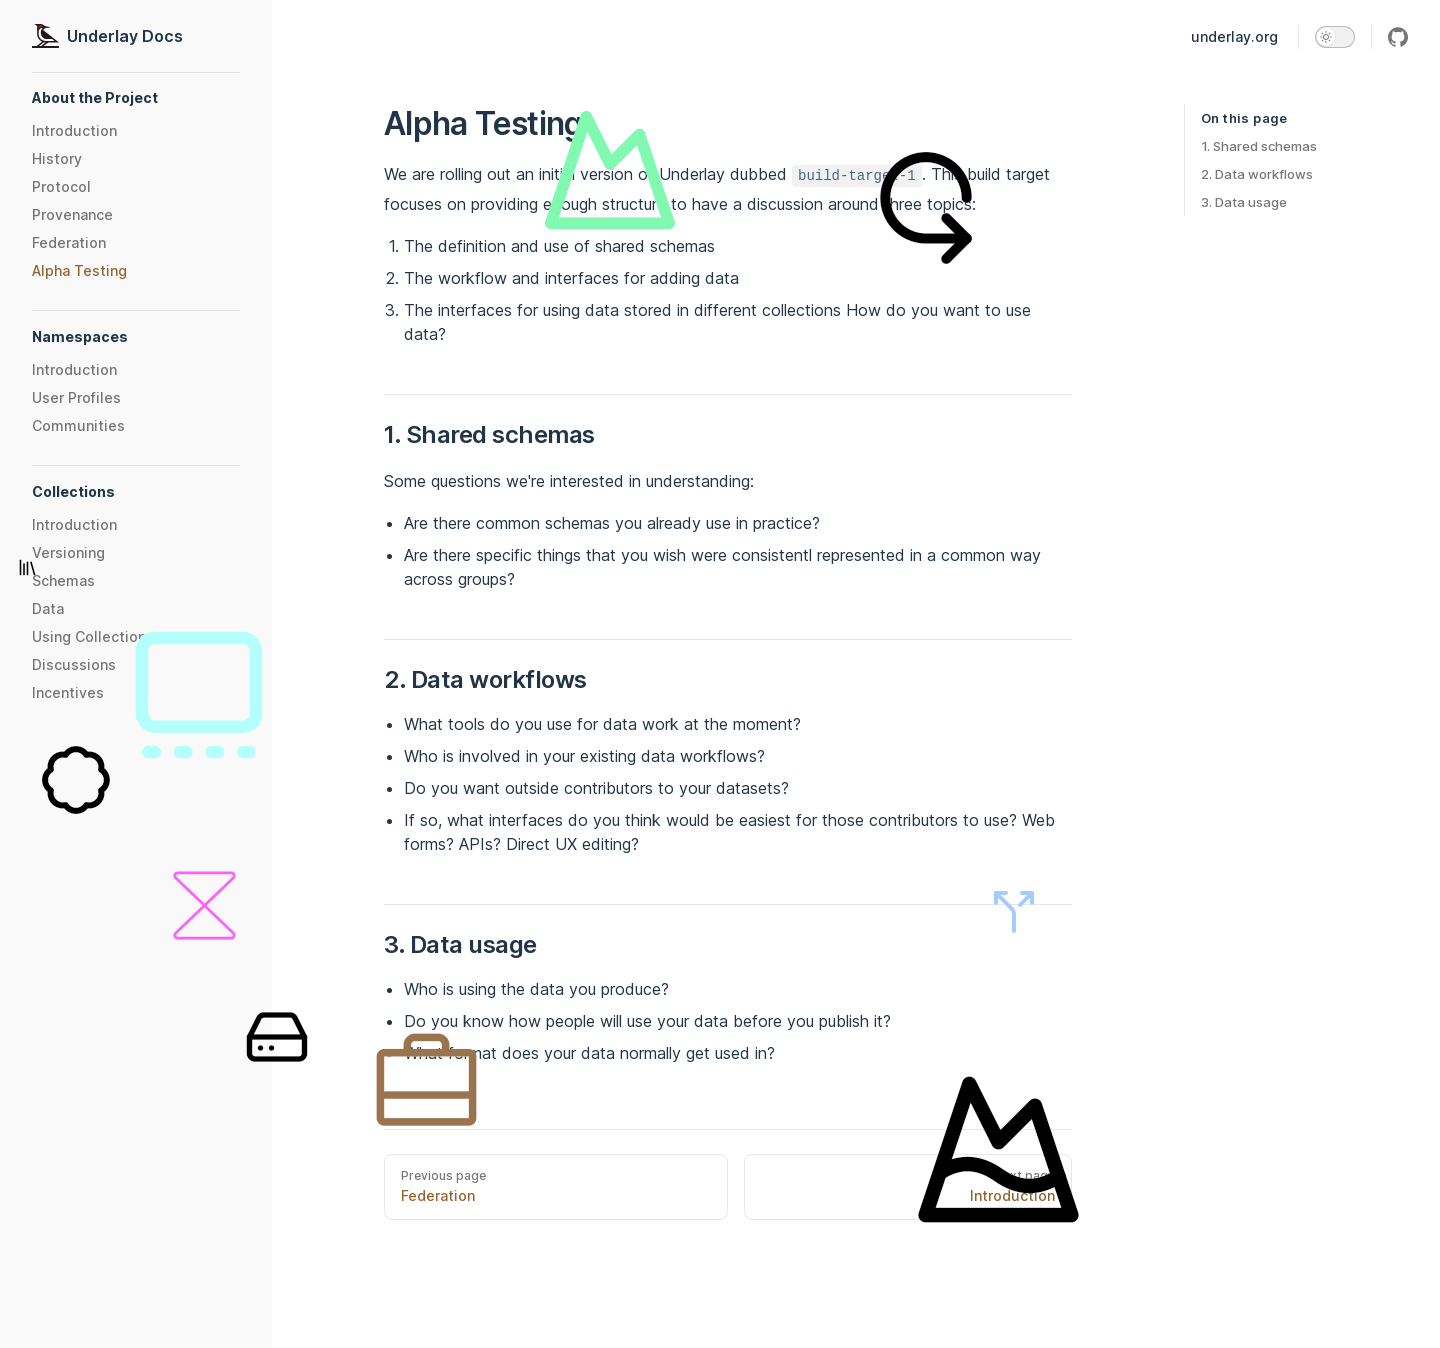  Describe the element at coordinates (199, 695) in the screenshot. I see `view gallery in thumbnail grid mode` at that location.